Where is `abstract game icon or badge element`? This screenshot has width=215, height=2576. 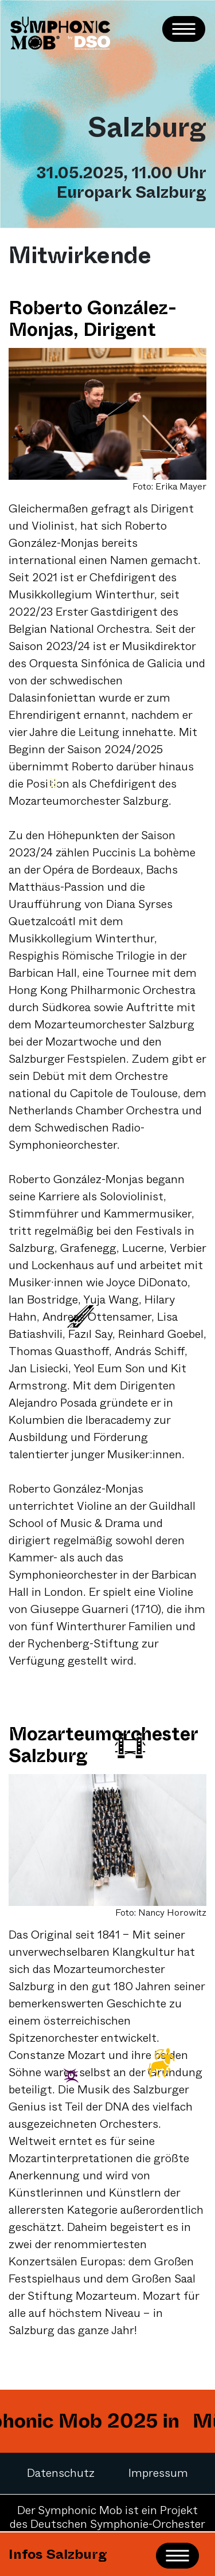
abstract game icon or badge element is located at coordinates (71, 2076).